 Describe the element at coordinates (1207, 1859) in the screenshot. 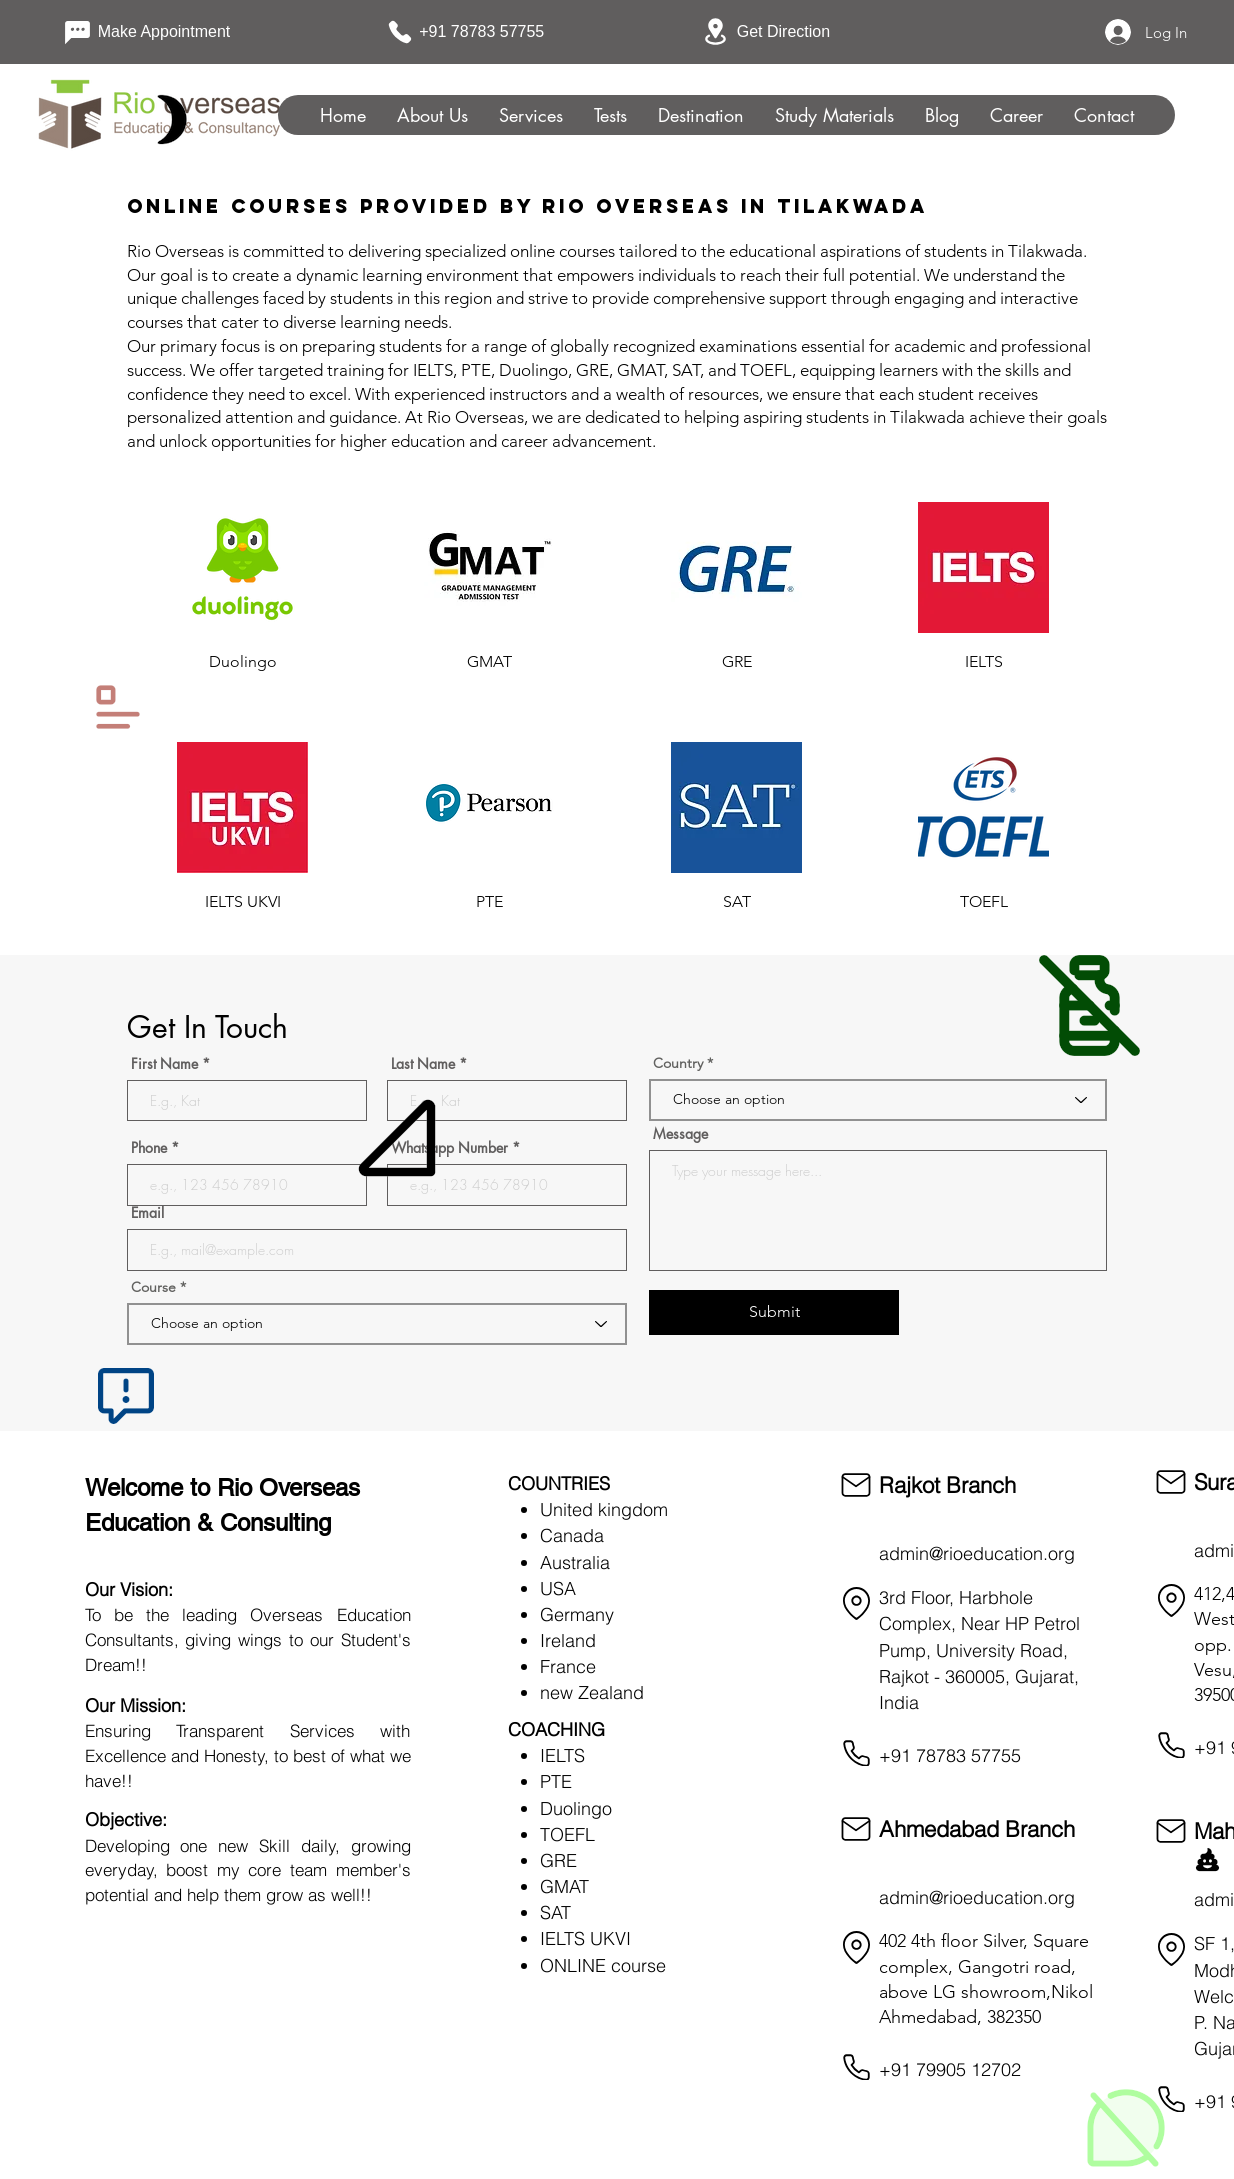

I see `add a poop emoji reaction` at that location.